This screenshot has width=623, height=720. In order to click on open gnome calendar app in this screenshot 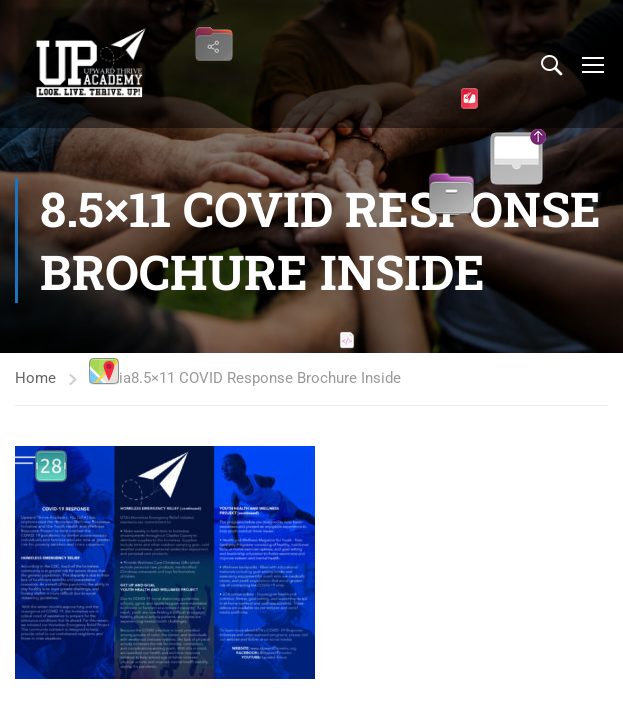, I will do `click(51, 466)`.